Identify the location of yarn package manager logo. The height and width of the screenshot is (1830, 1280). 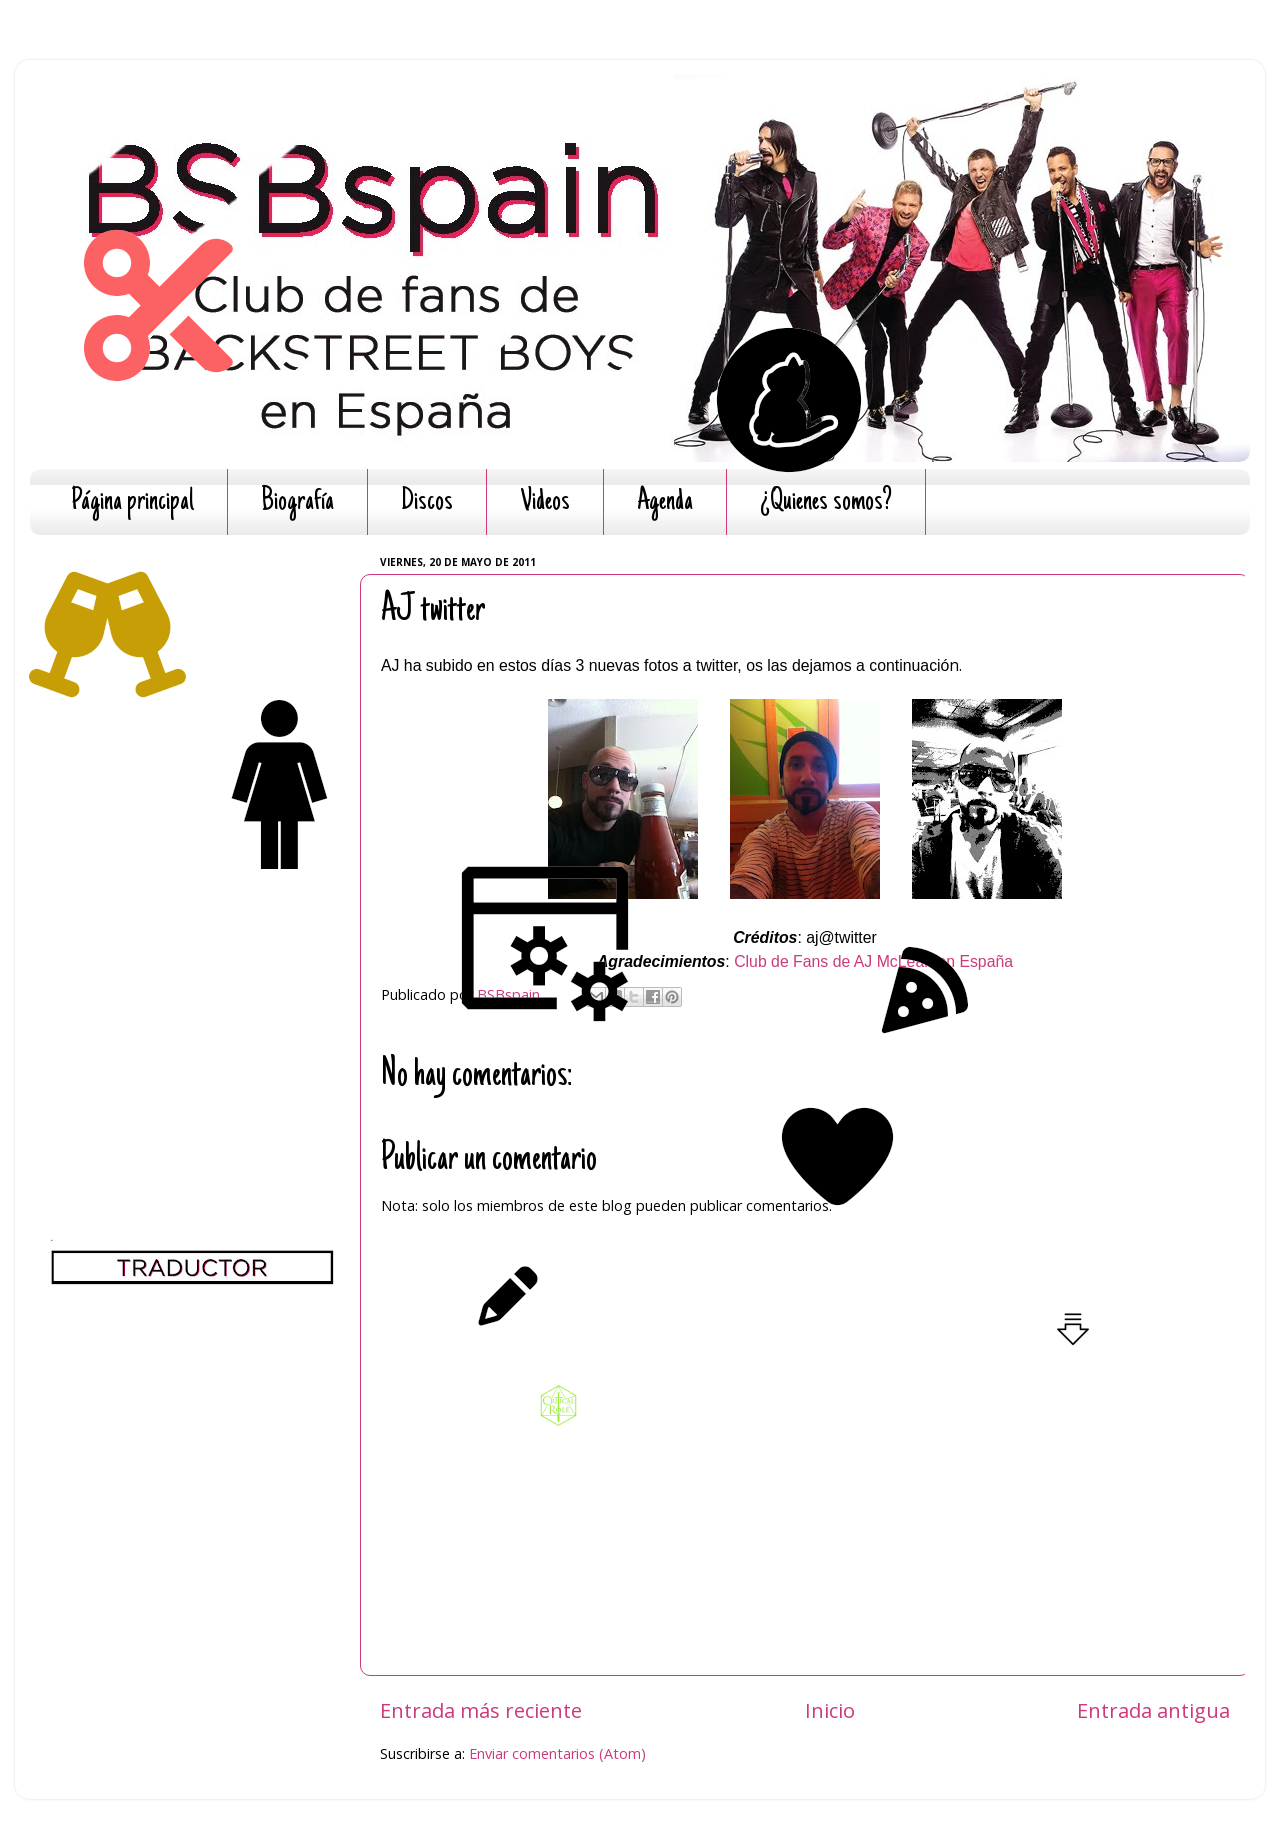
(789, 400).